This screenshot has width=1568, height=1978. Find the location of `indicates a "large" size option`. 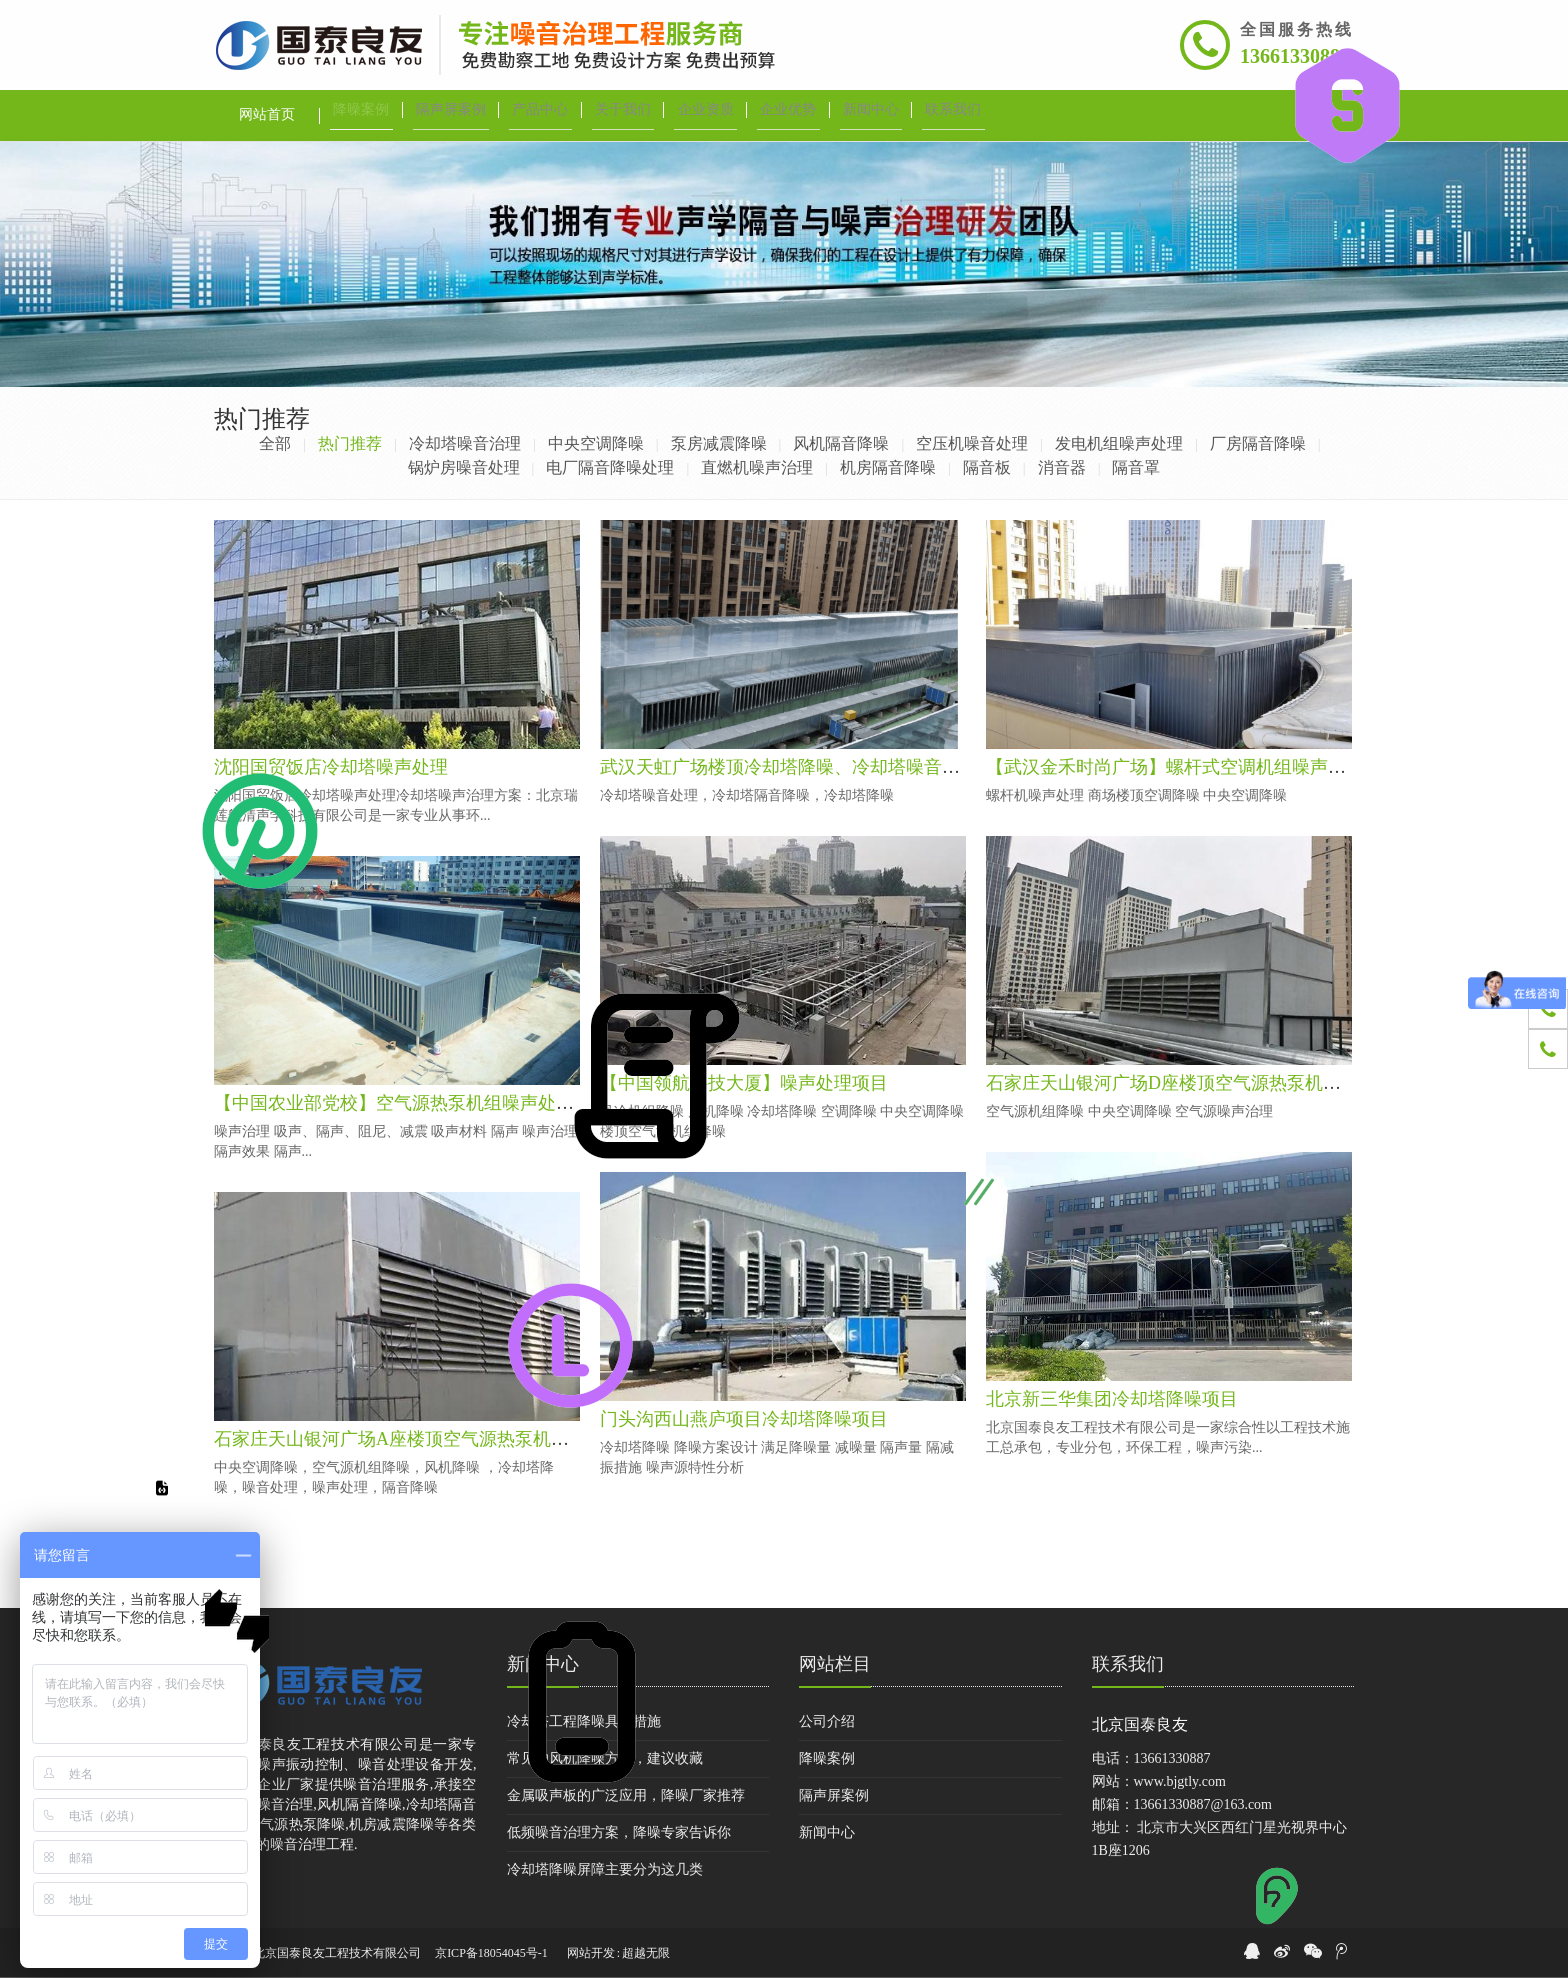

indicates a "large" size option is located at coordinates (570, 1345).